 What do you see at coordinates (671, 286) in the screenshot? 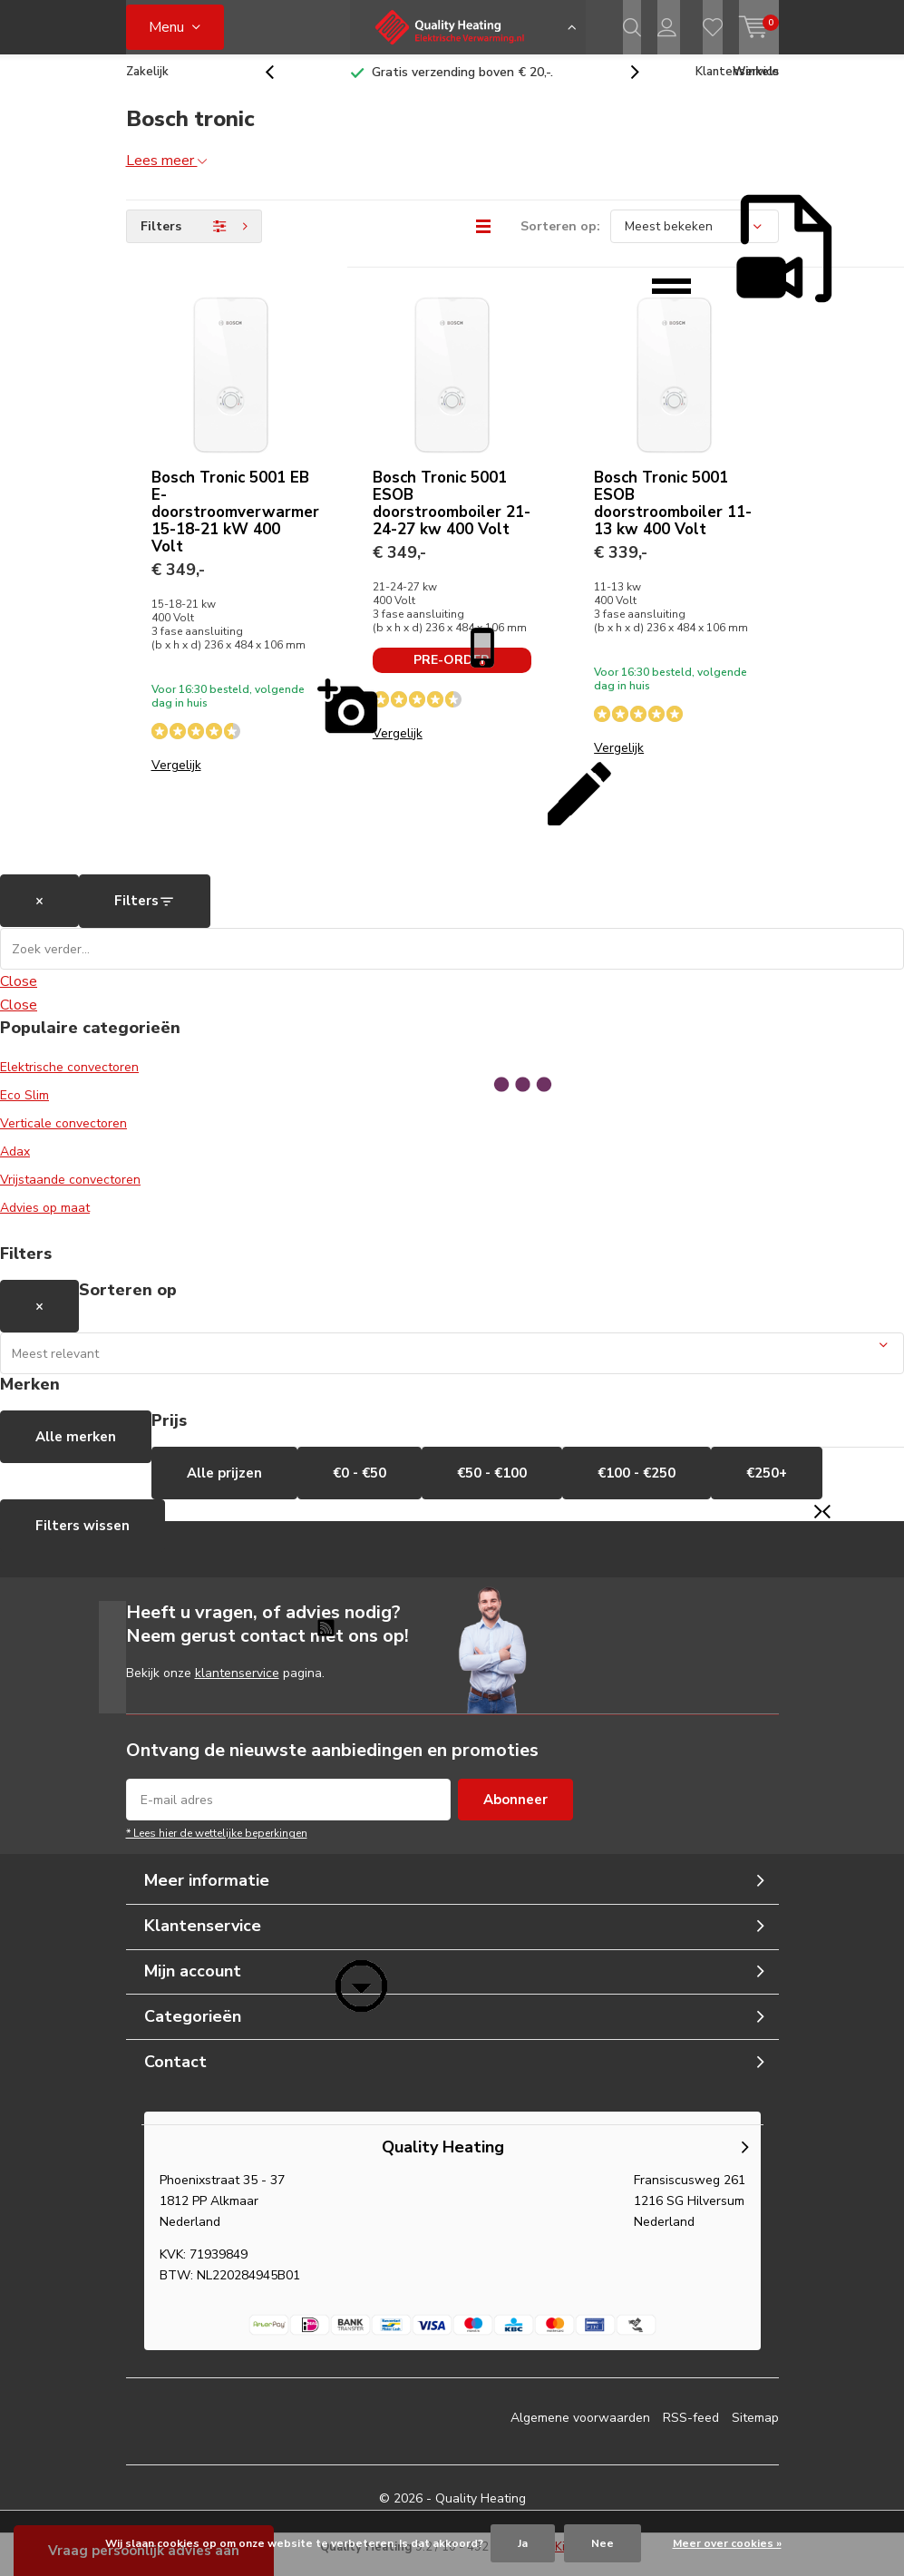
I see `drag to reorder items in a list` at bounding box center [671, 286].